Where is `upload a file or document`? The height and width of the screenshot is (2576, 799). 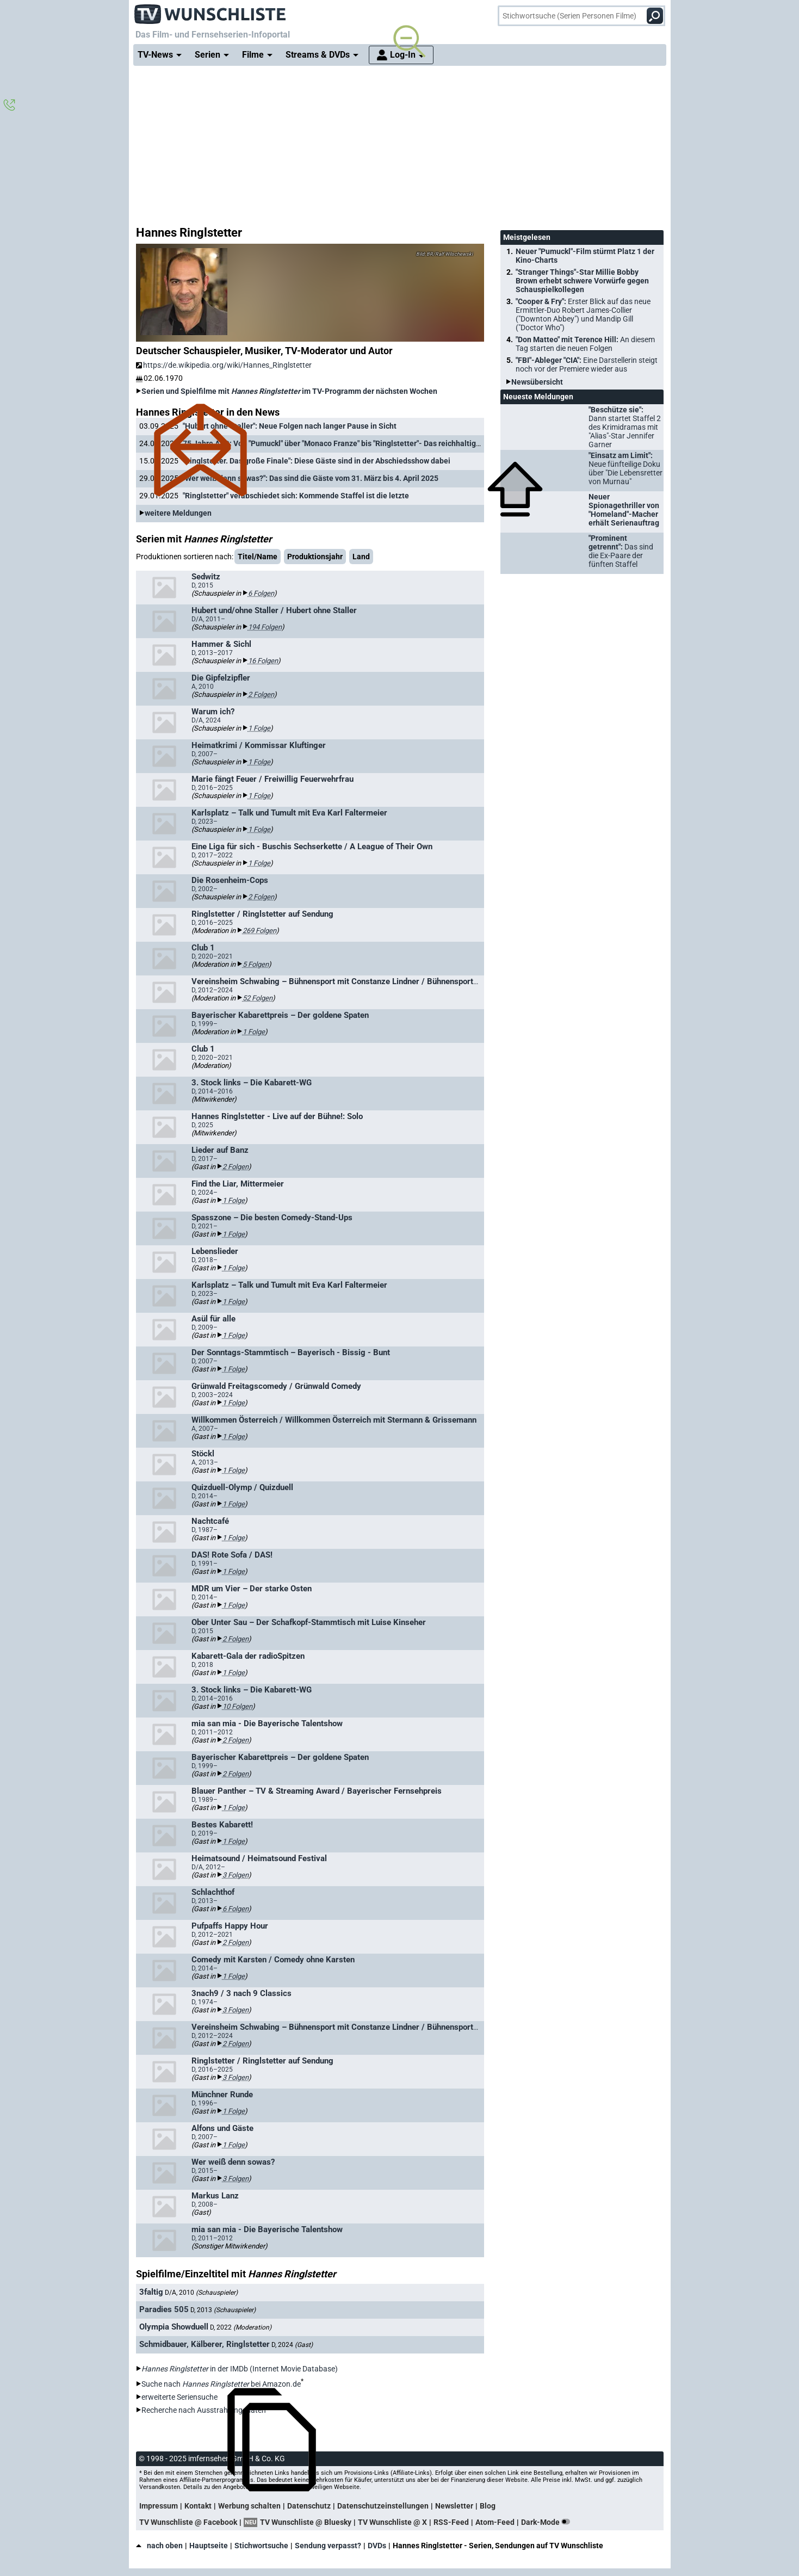
upload a file or document is located at coordinates (515, 491).